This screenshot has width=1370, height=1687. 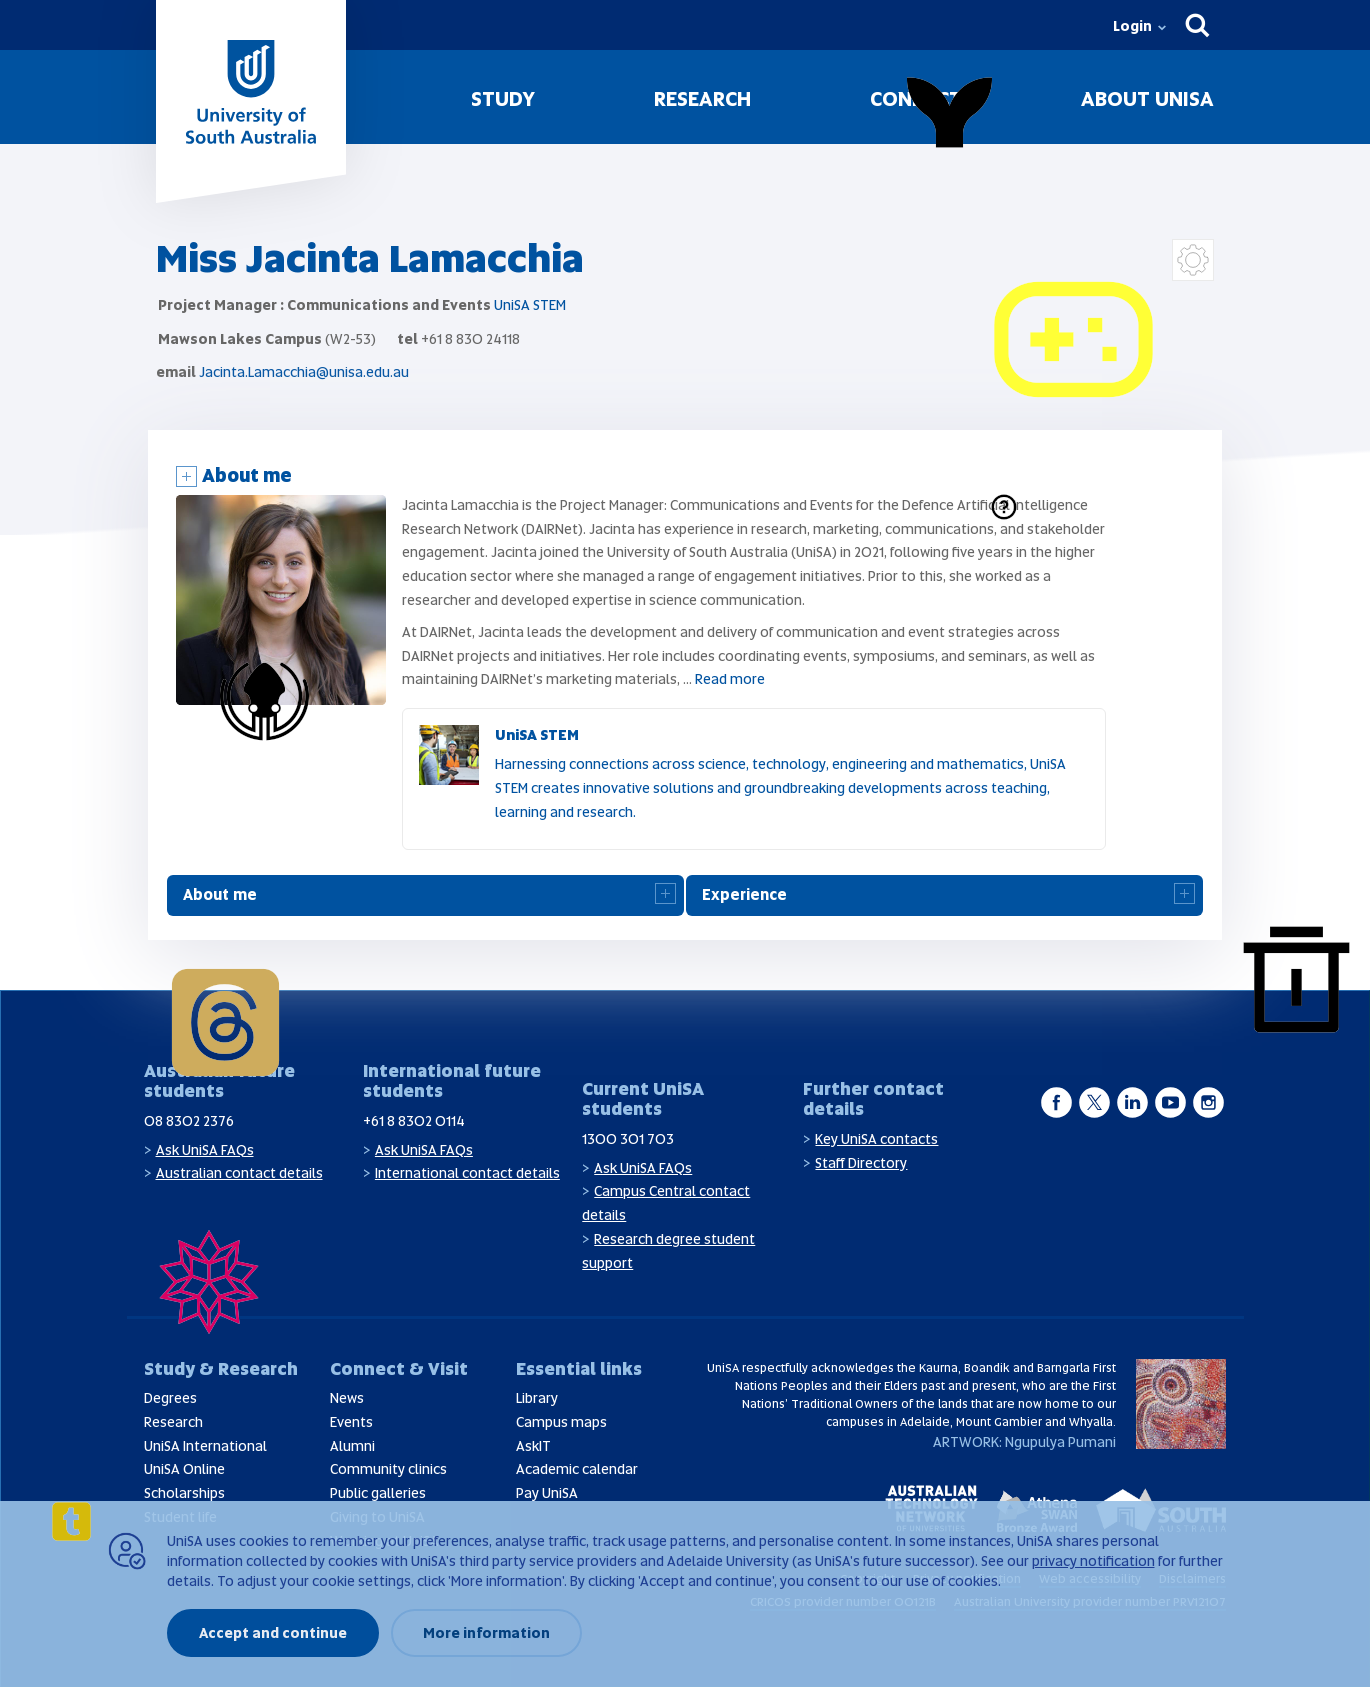 I want to click on open GitKraken git client, so click(x=264, y=701).